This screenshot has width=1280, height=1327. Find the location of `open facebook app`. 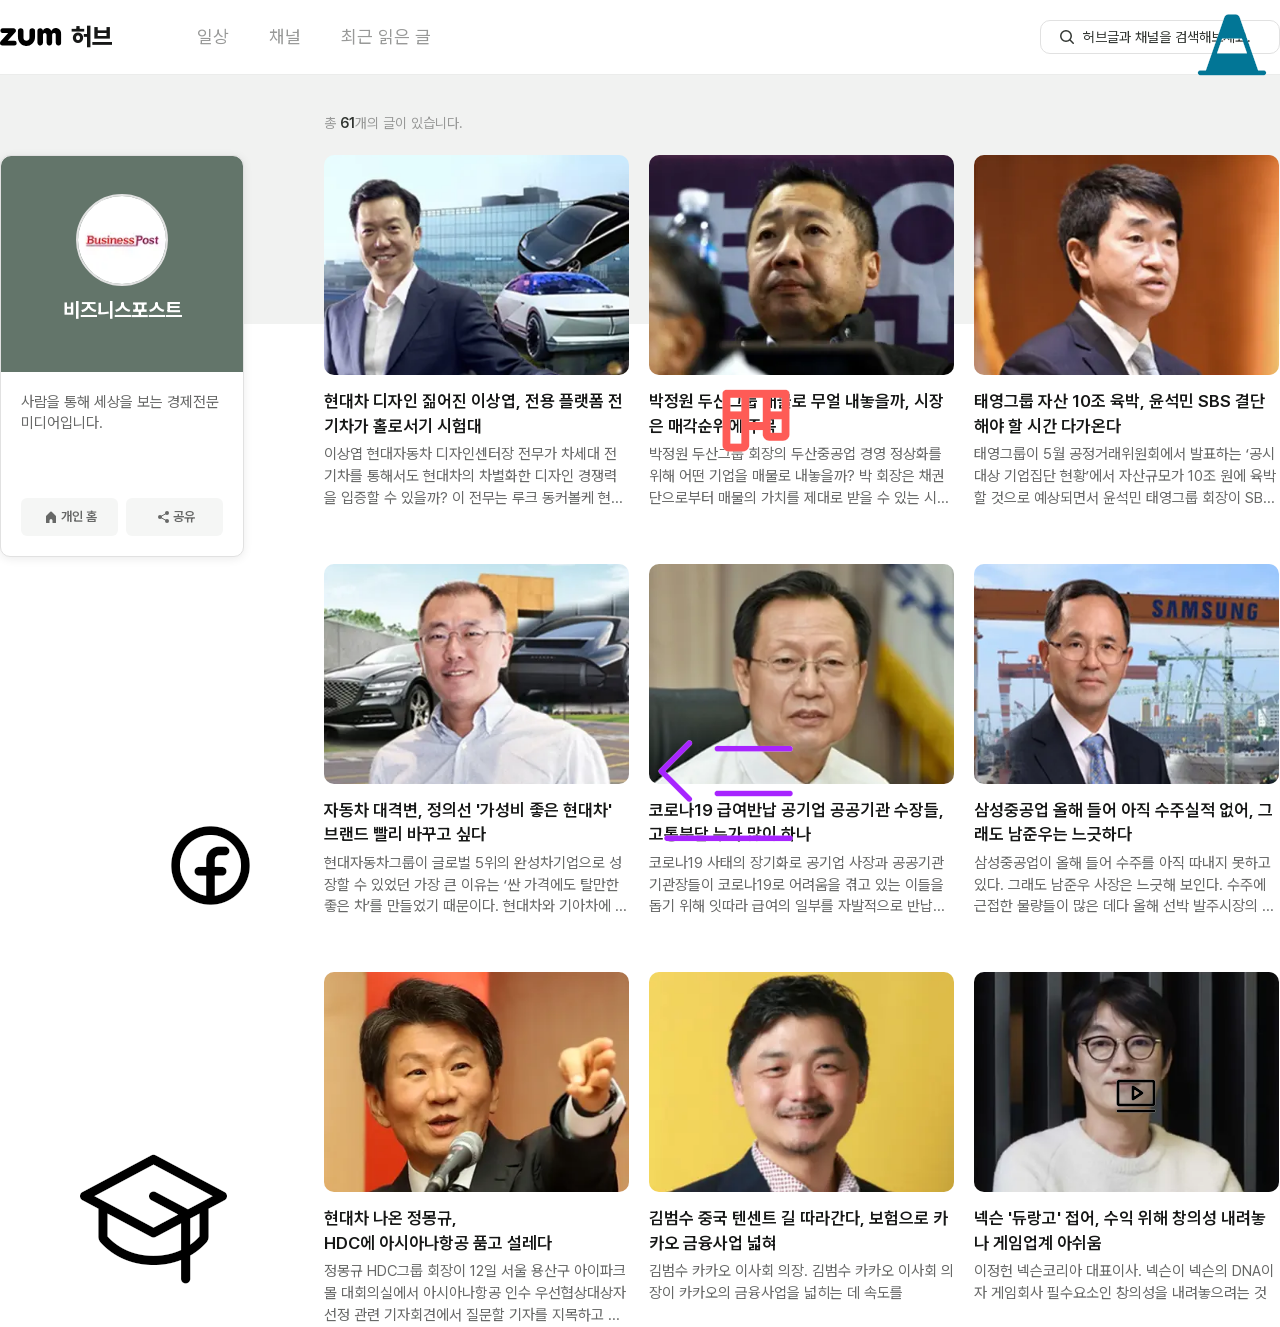

open facebook app is located at coordinates (210, 865).